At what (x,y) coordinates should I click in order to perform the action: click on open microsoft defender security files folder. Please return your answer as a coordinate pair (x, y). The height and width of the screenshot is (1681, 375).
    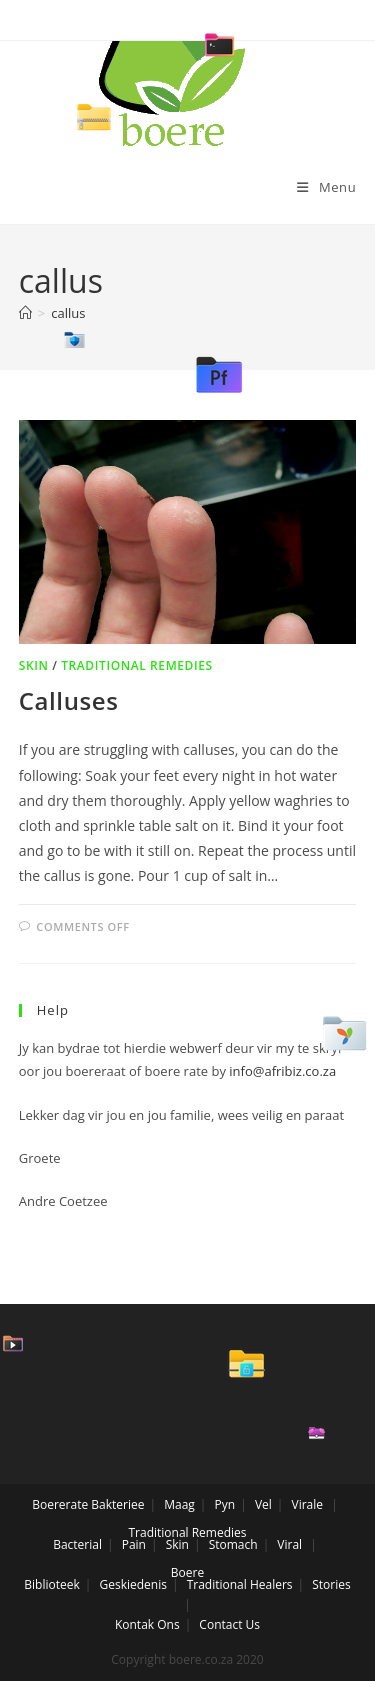
    Looking at the image, I should click on (74, 340).